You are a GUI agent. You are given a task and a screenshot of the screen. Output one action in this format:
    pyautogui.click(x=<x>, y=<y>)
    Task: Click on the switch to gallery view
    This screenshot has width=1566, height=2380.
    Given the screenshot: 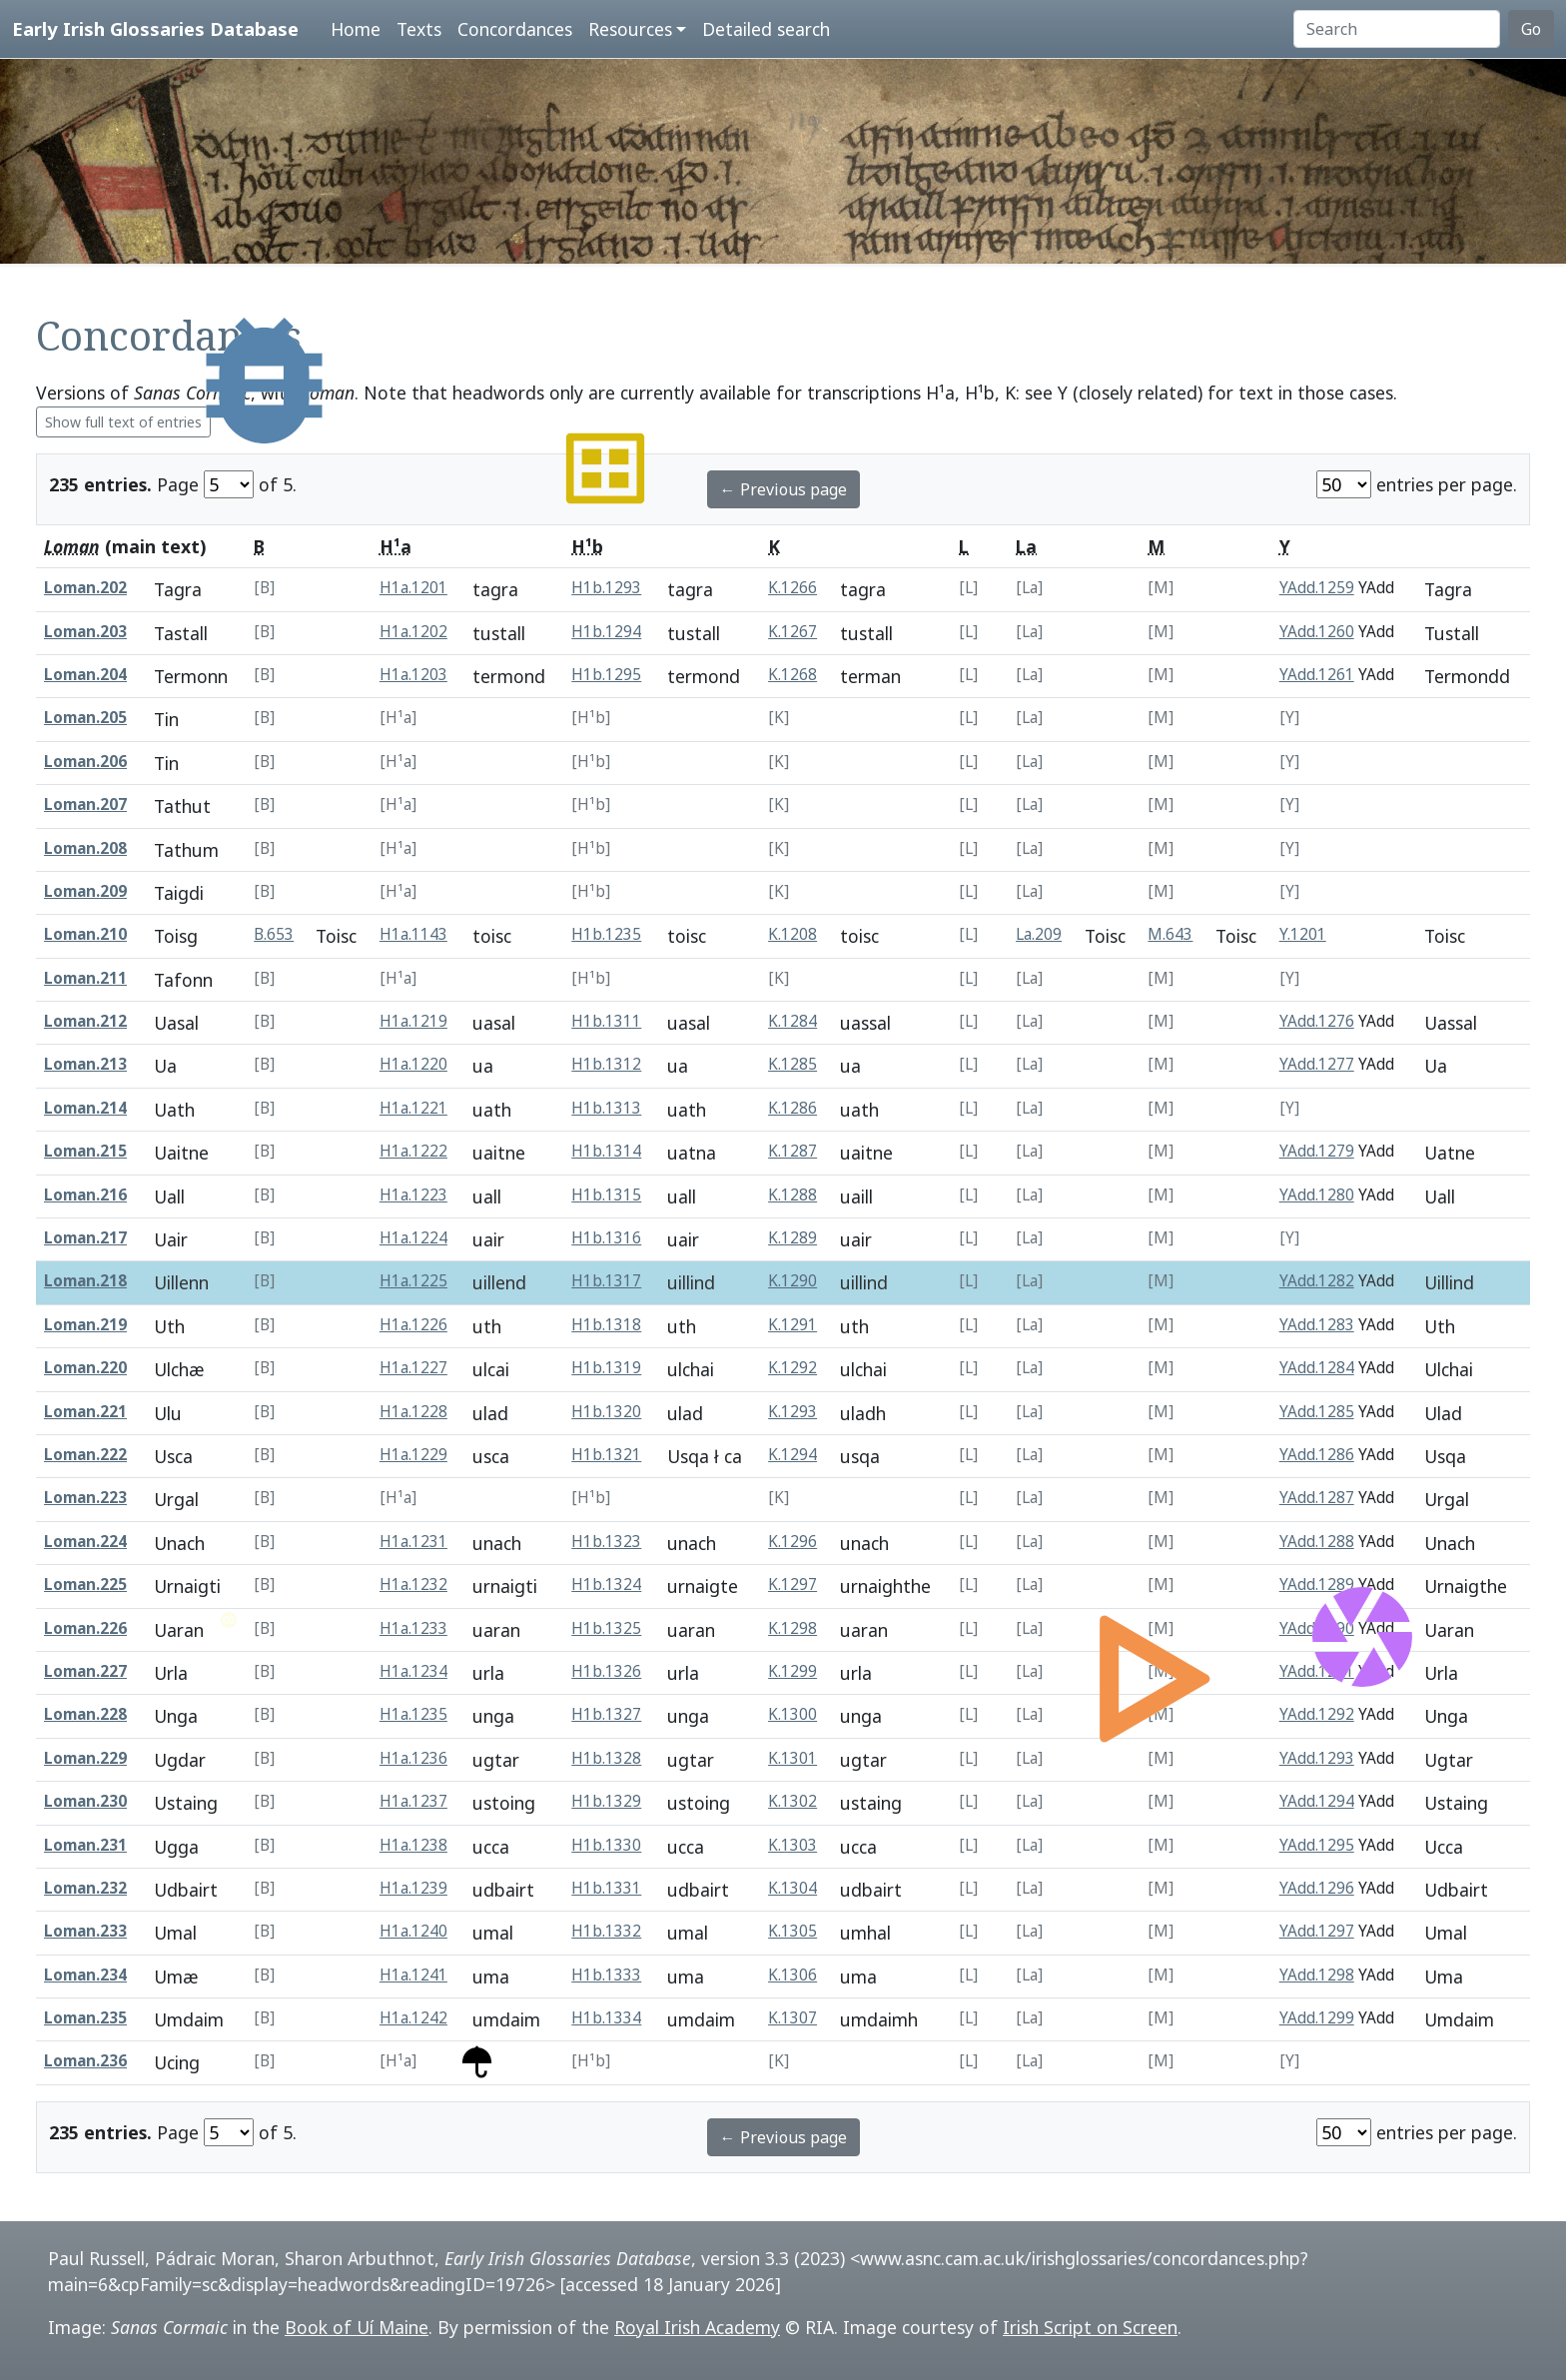 What is the action you would take?
    pyautogui.click(x=605, y=468)
    